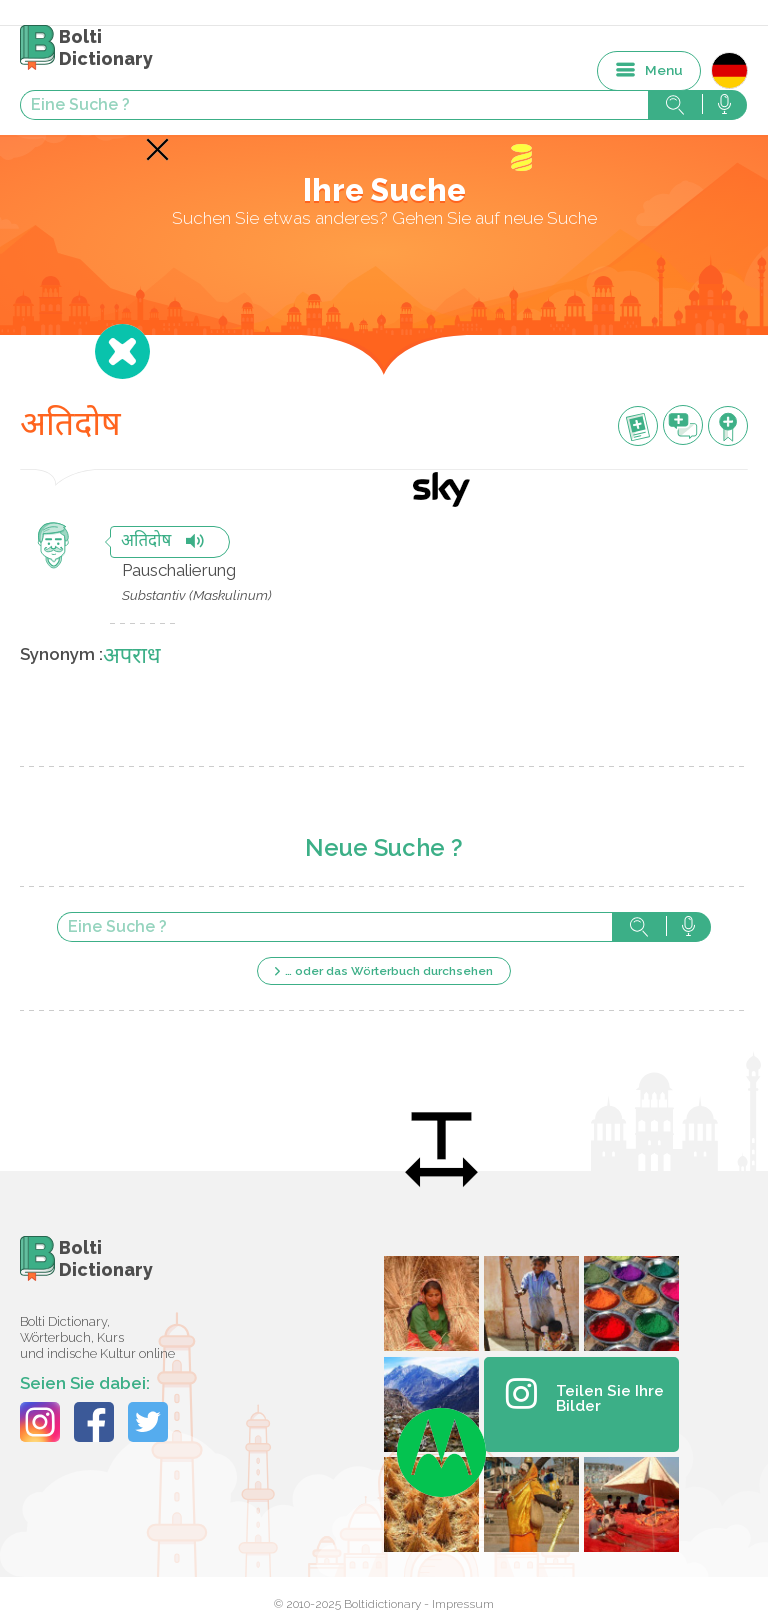 The height and width of the screenshot is (1622, 768). I want to click on visit the iFixit website for repair guides, so click(122, 351).